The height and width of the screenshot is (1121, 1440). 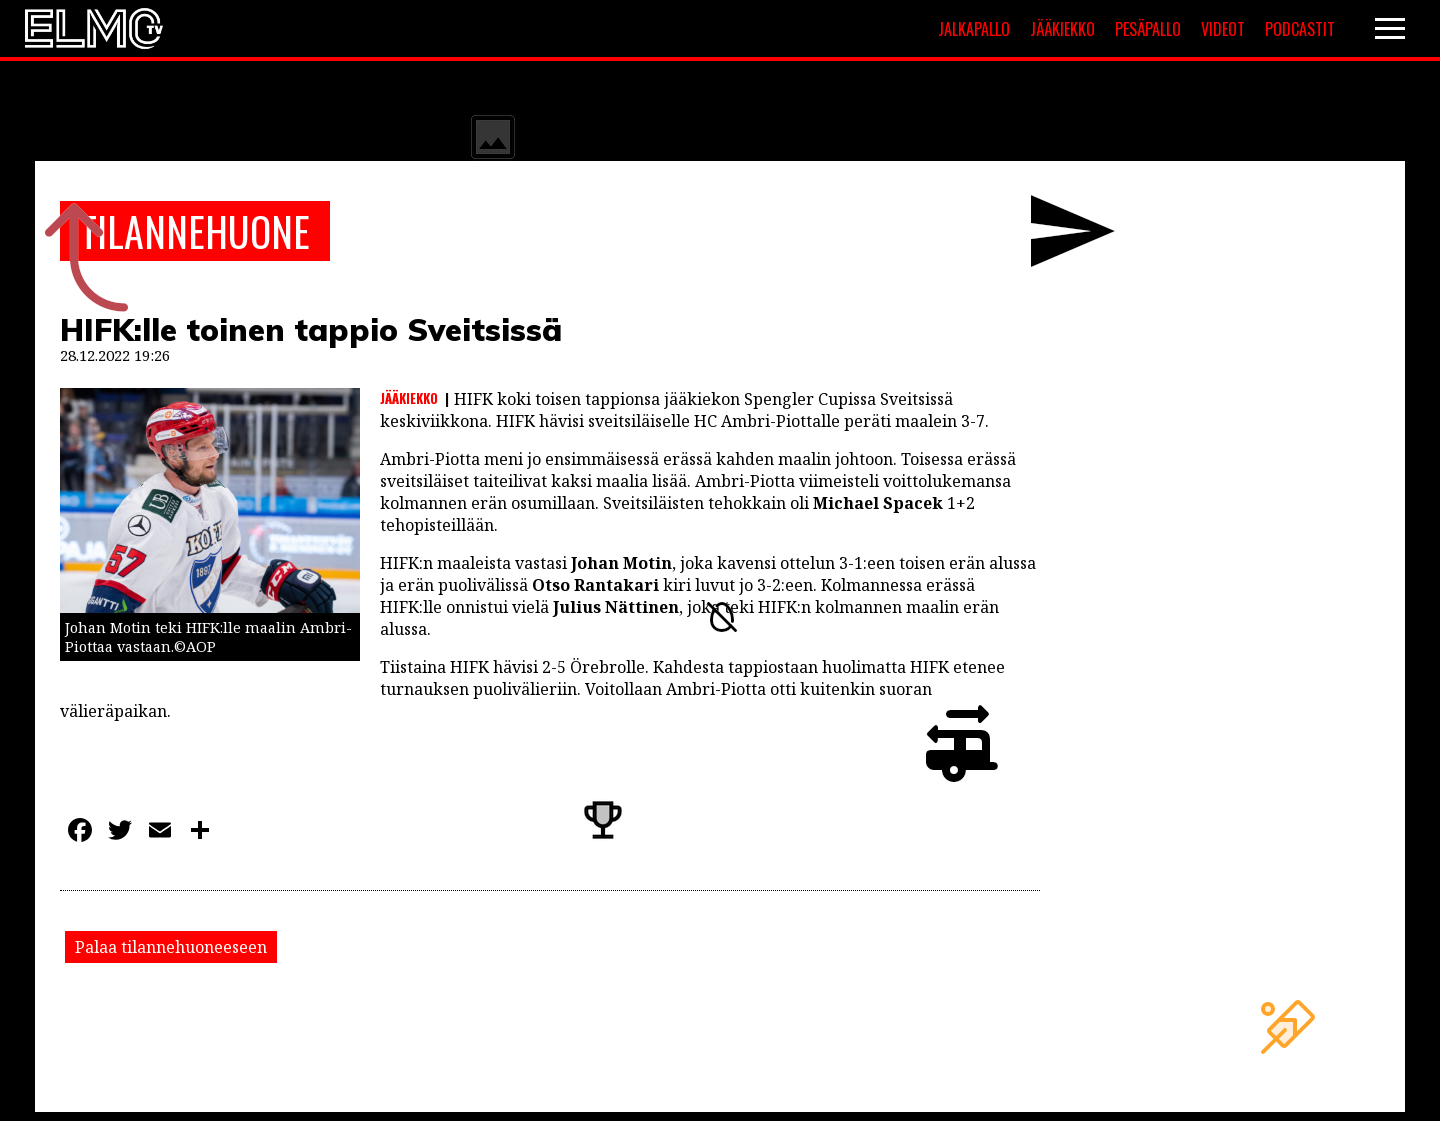 I want to click on access cricket sports content or scores, so click(x=1285, y=1026).